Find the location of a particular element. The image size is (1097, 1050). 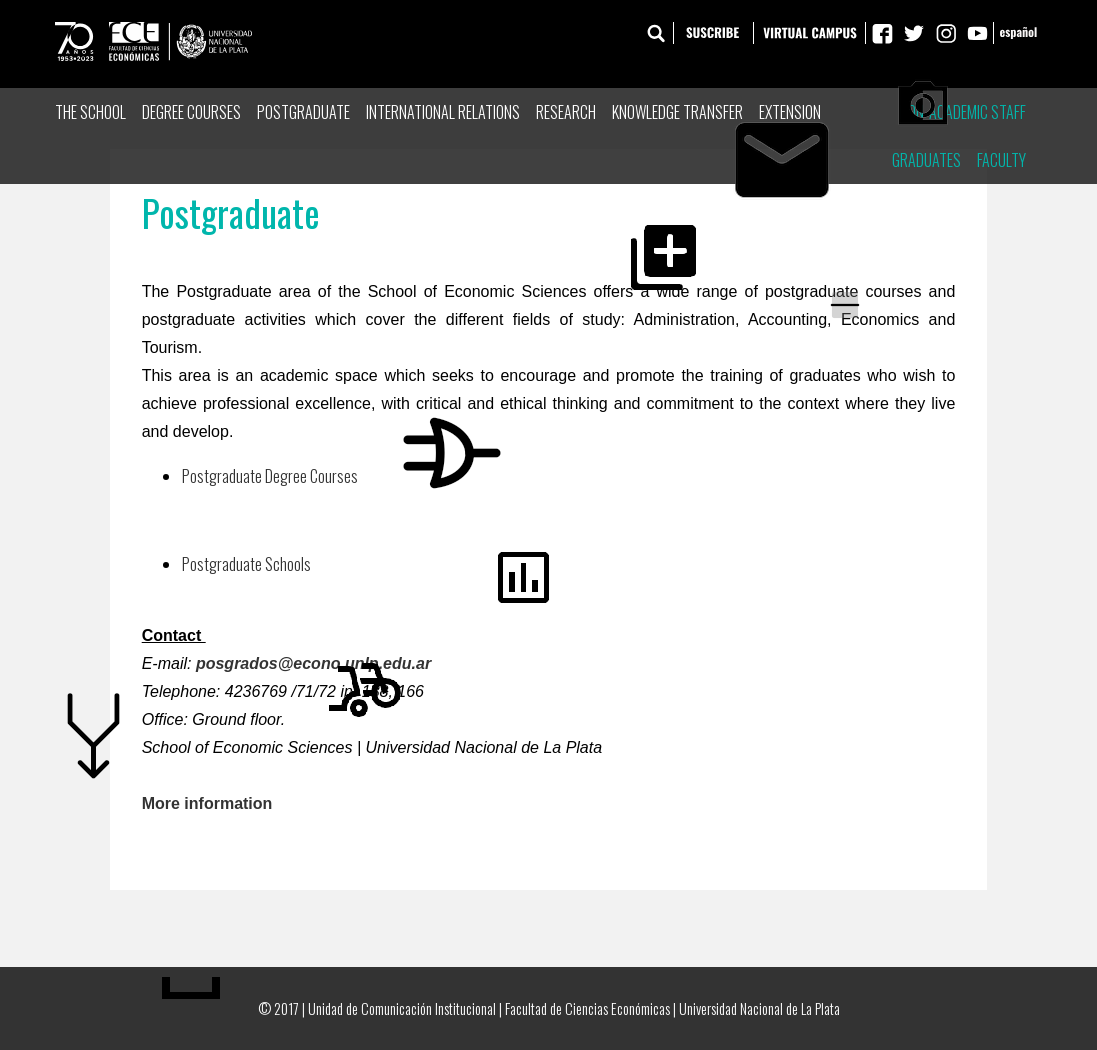

view analytics and reports is located at coordinates (523, 577).